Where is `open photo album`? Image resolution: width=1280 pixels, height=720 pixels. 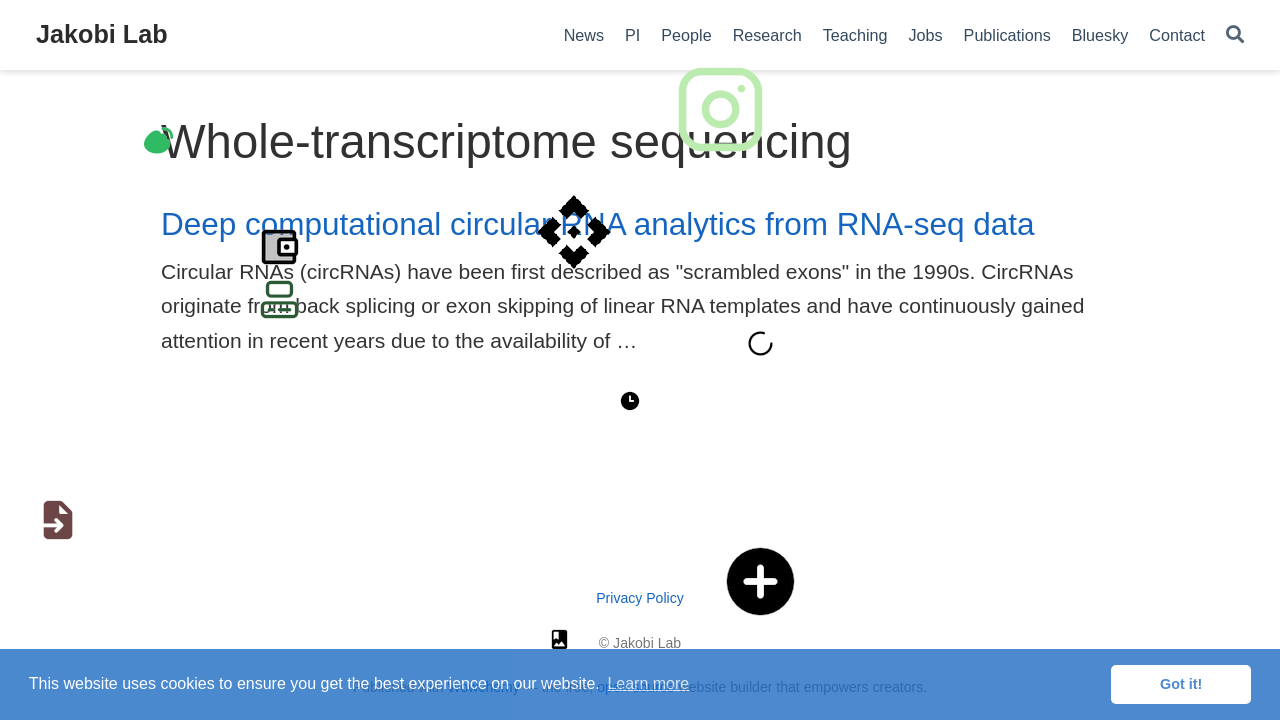 open photo album is located at coordinates (559, 639).